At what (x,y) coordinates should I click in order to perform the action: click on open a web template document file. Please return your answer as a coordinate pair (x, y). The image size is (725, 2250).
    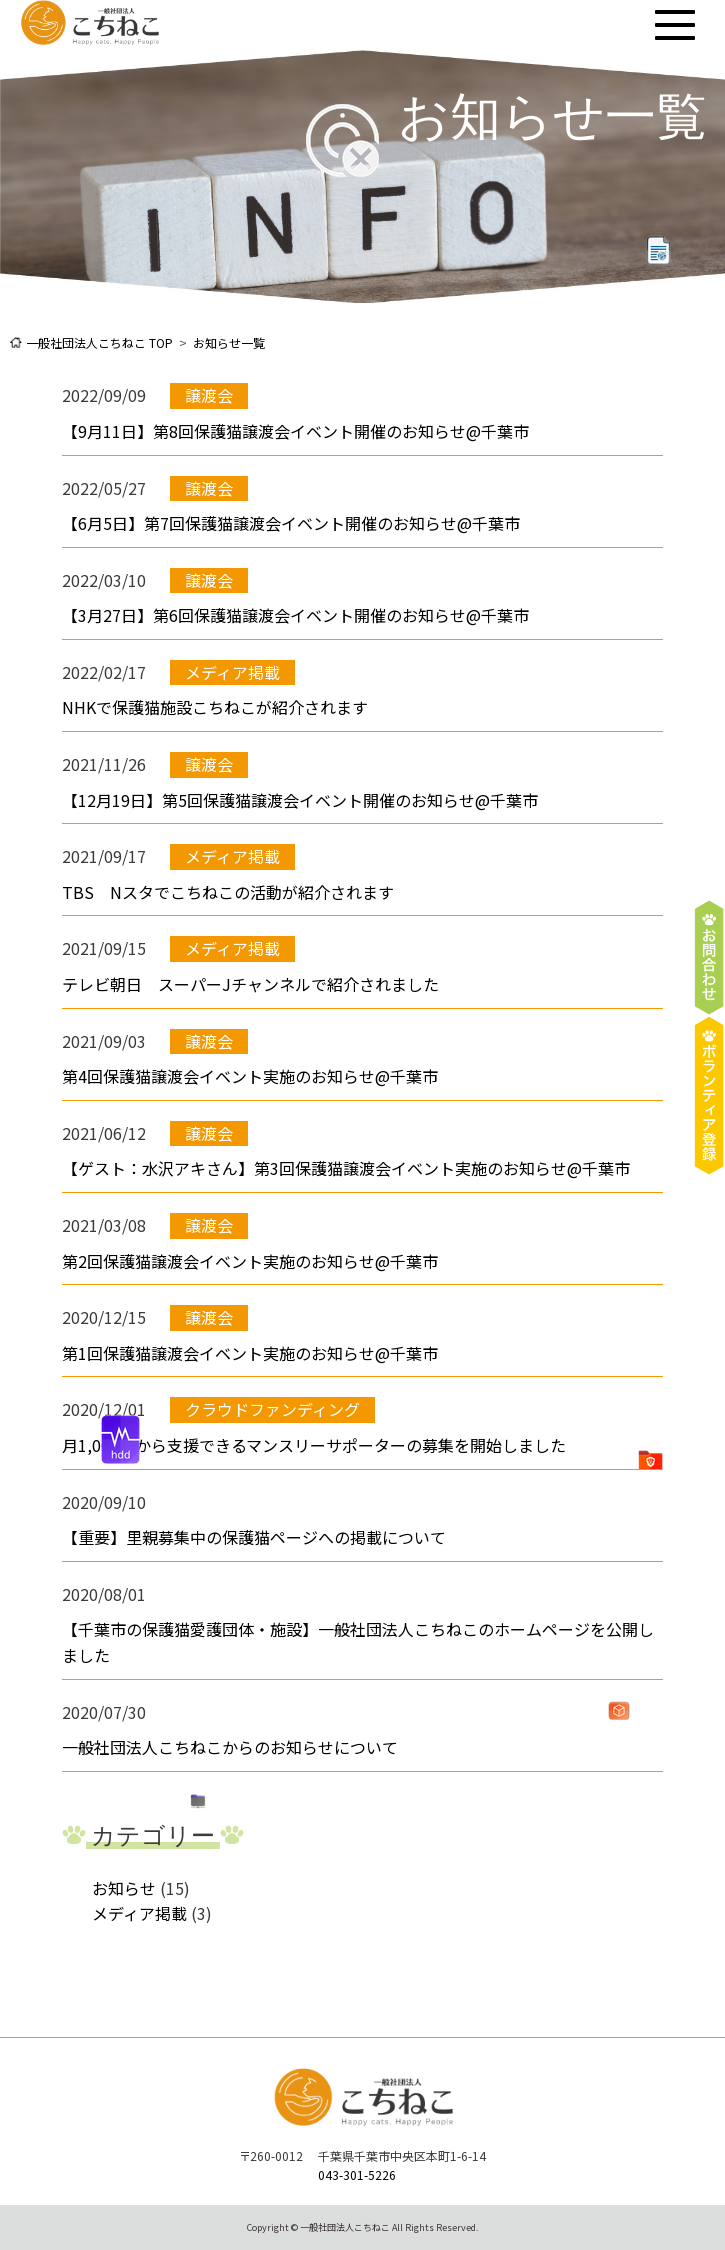
    Looking at the image, I should click on (658, 250).